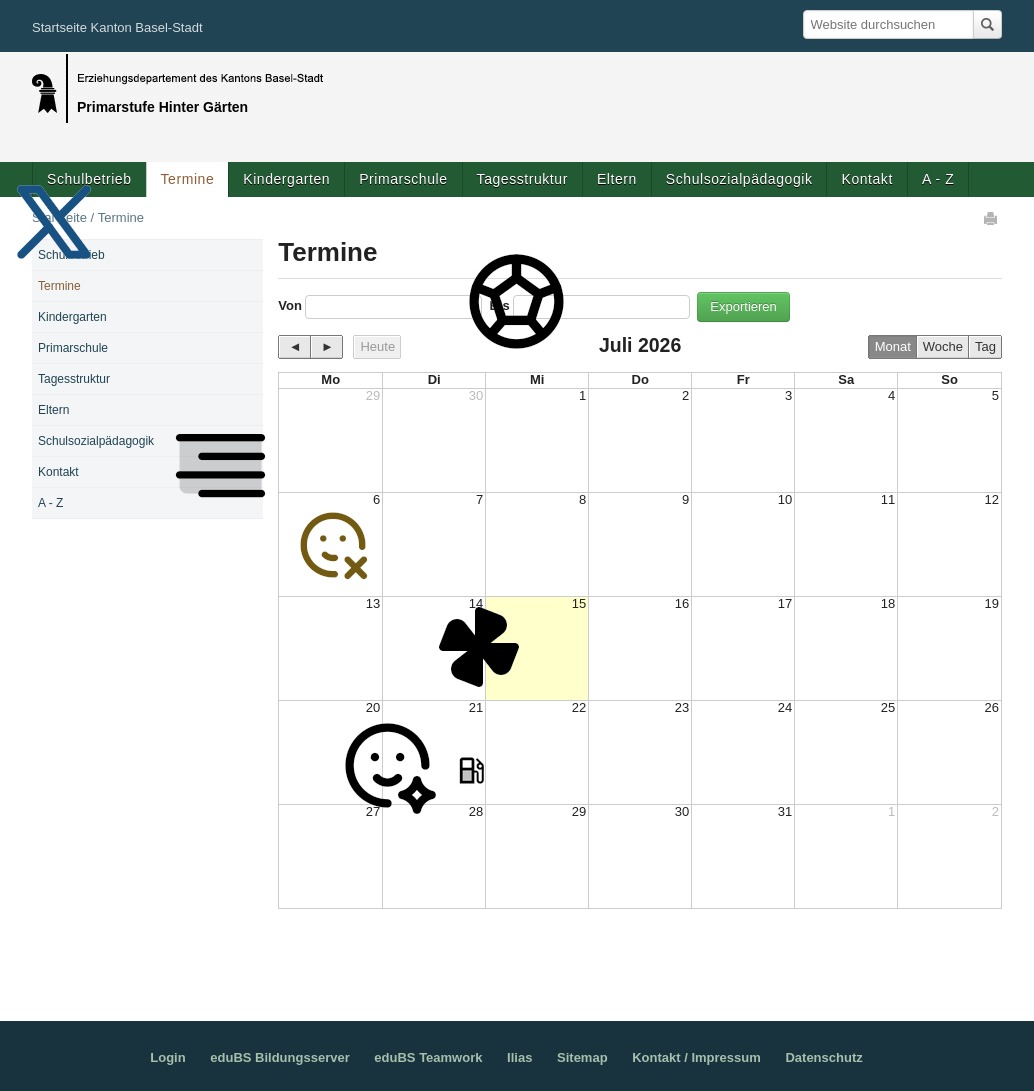 This screenshot has width=1034, height=1091. What do you see at coordinates (333, 545) in the screenshot?
I see `remove or cancel a mood/reaction` at bounding box center [333, 545].